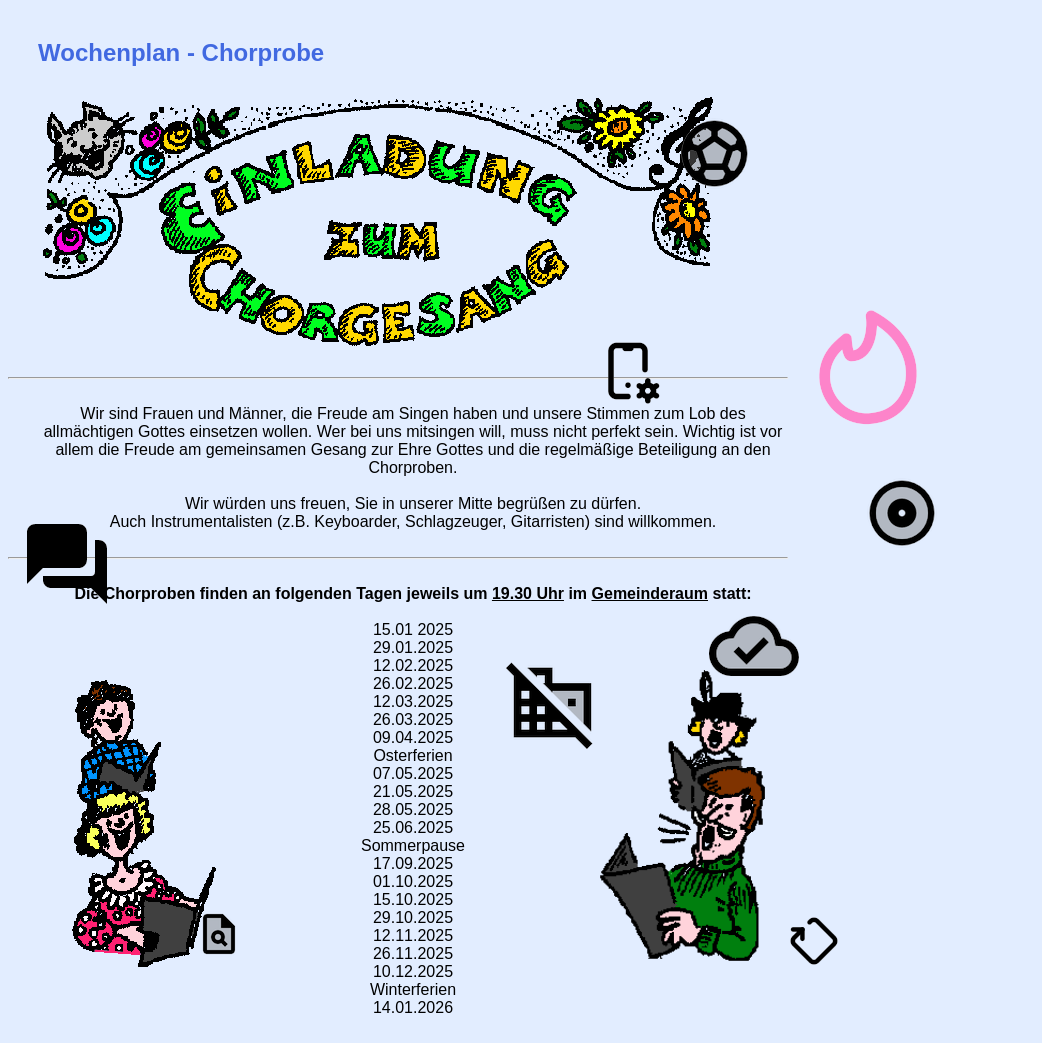  What do you see at coordinates (714, 153) in the screenshot?
I see `access soccer or football content` at bounding box center [714, 153].